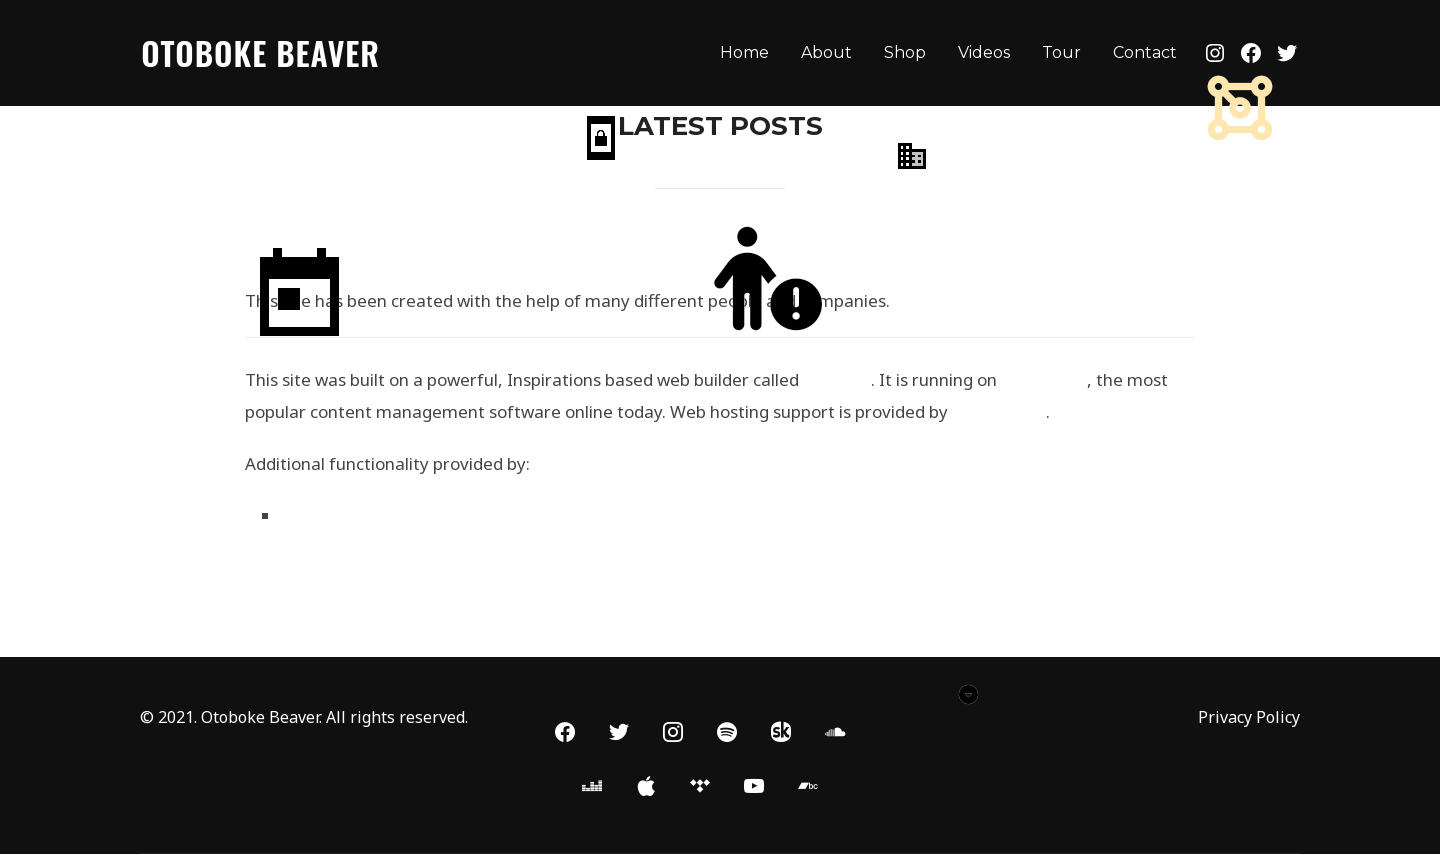 Image resolution: width=1440 pixels, height=854 pixels. Describe the element at coordinates (912, 156) in the screenshot. I see `view business contact information` at that location.